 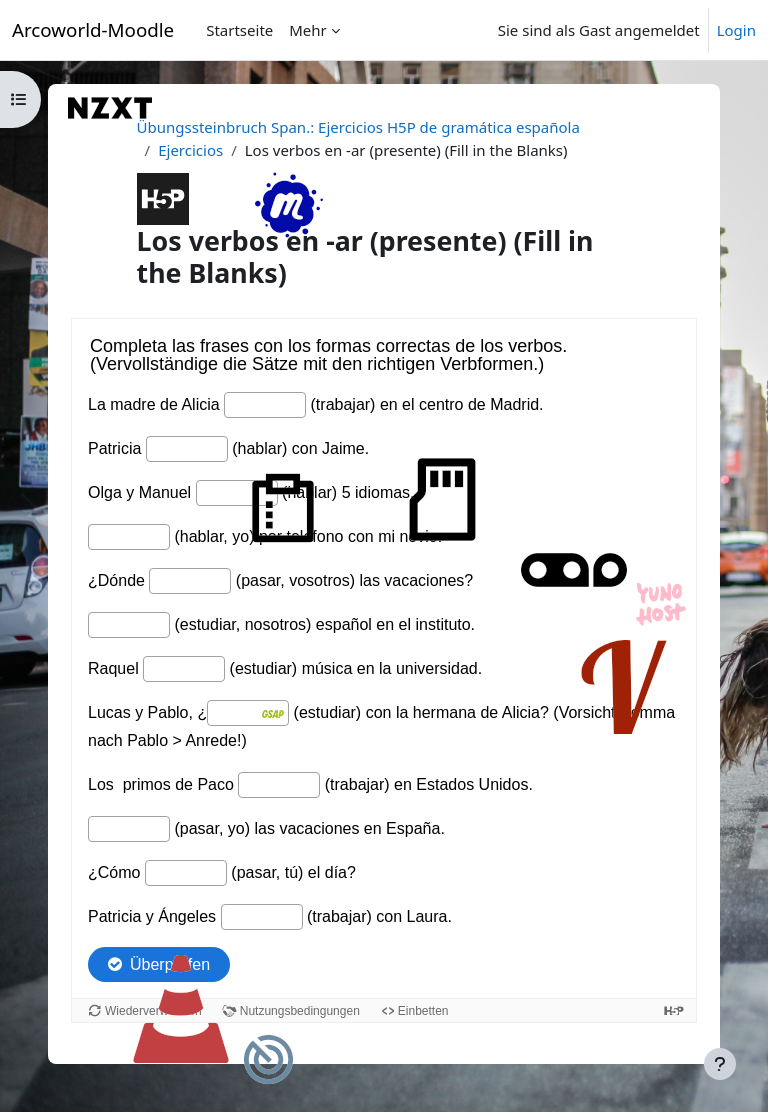 I want to click on visit the Thangs 3D model platform, so click(x=574, y=570).